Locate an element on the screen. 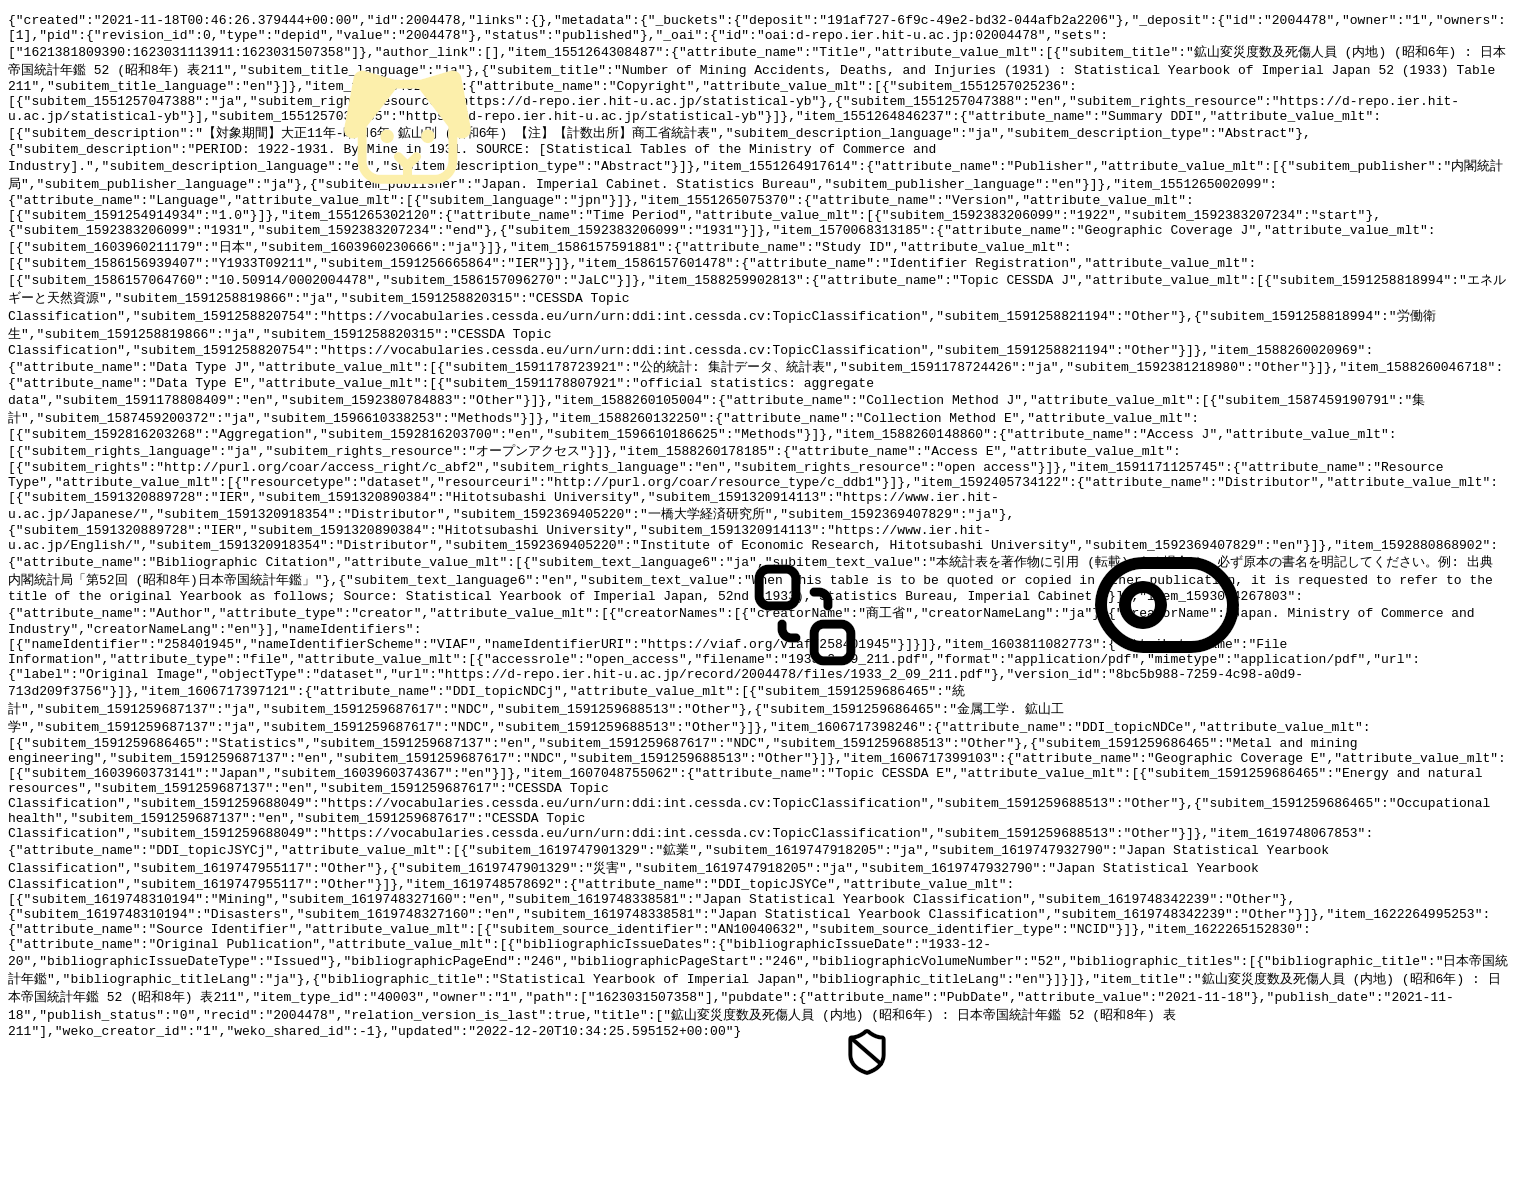 This screenshot has width=1520, height=1187. access pet-related features or settings is located at coordinates (407, 129).